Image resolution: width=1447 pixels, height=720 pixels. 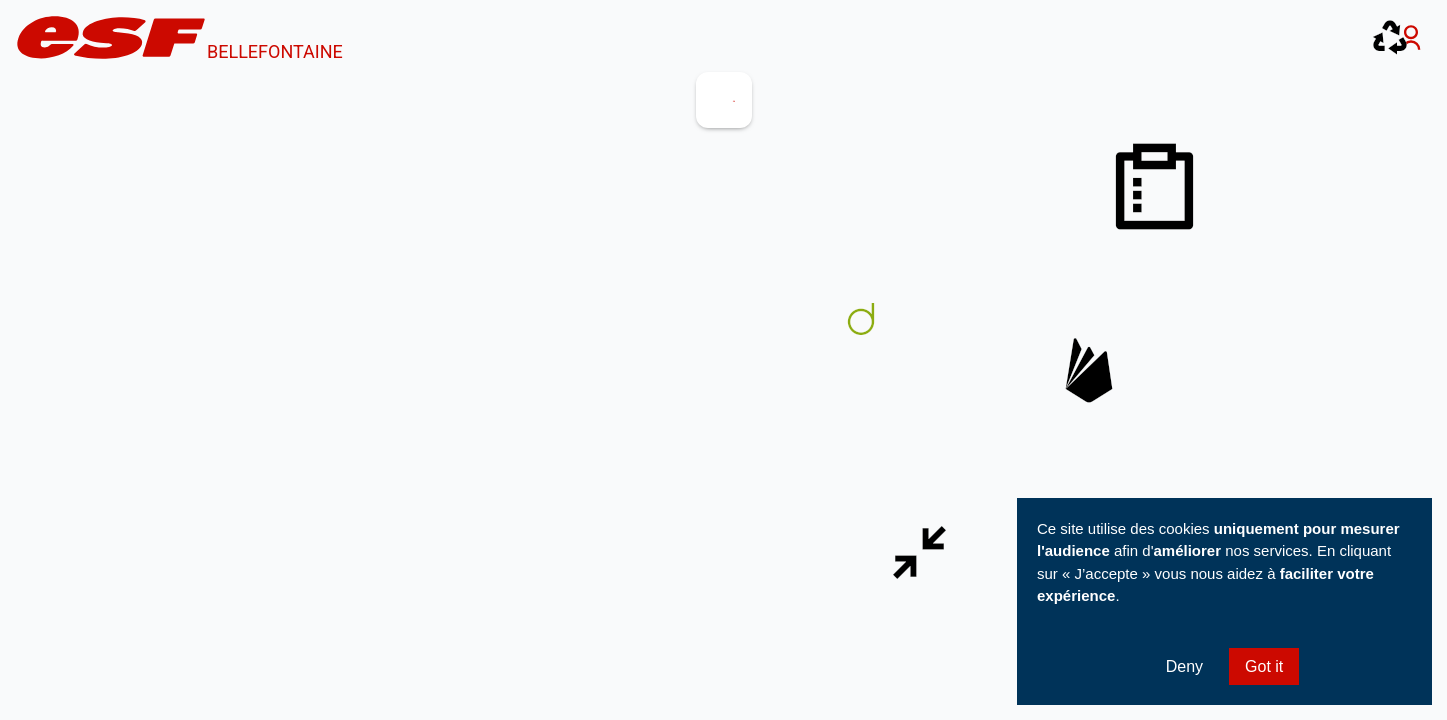 What do you see at coordinates (1390, 37) in the screenshot?
I see `indicates recyclable item or material` at bounding box center [1390, 37].